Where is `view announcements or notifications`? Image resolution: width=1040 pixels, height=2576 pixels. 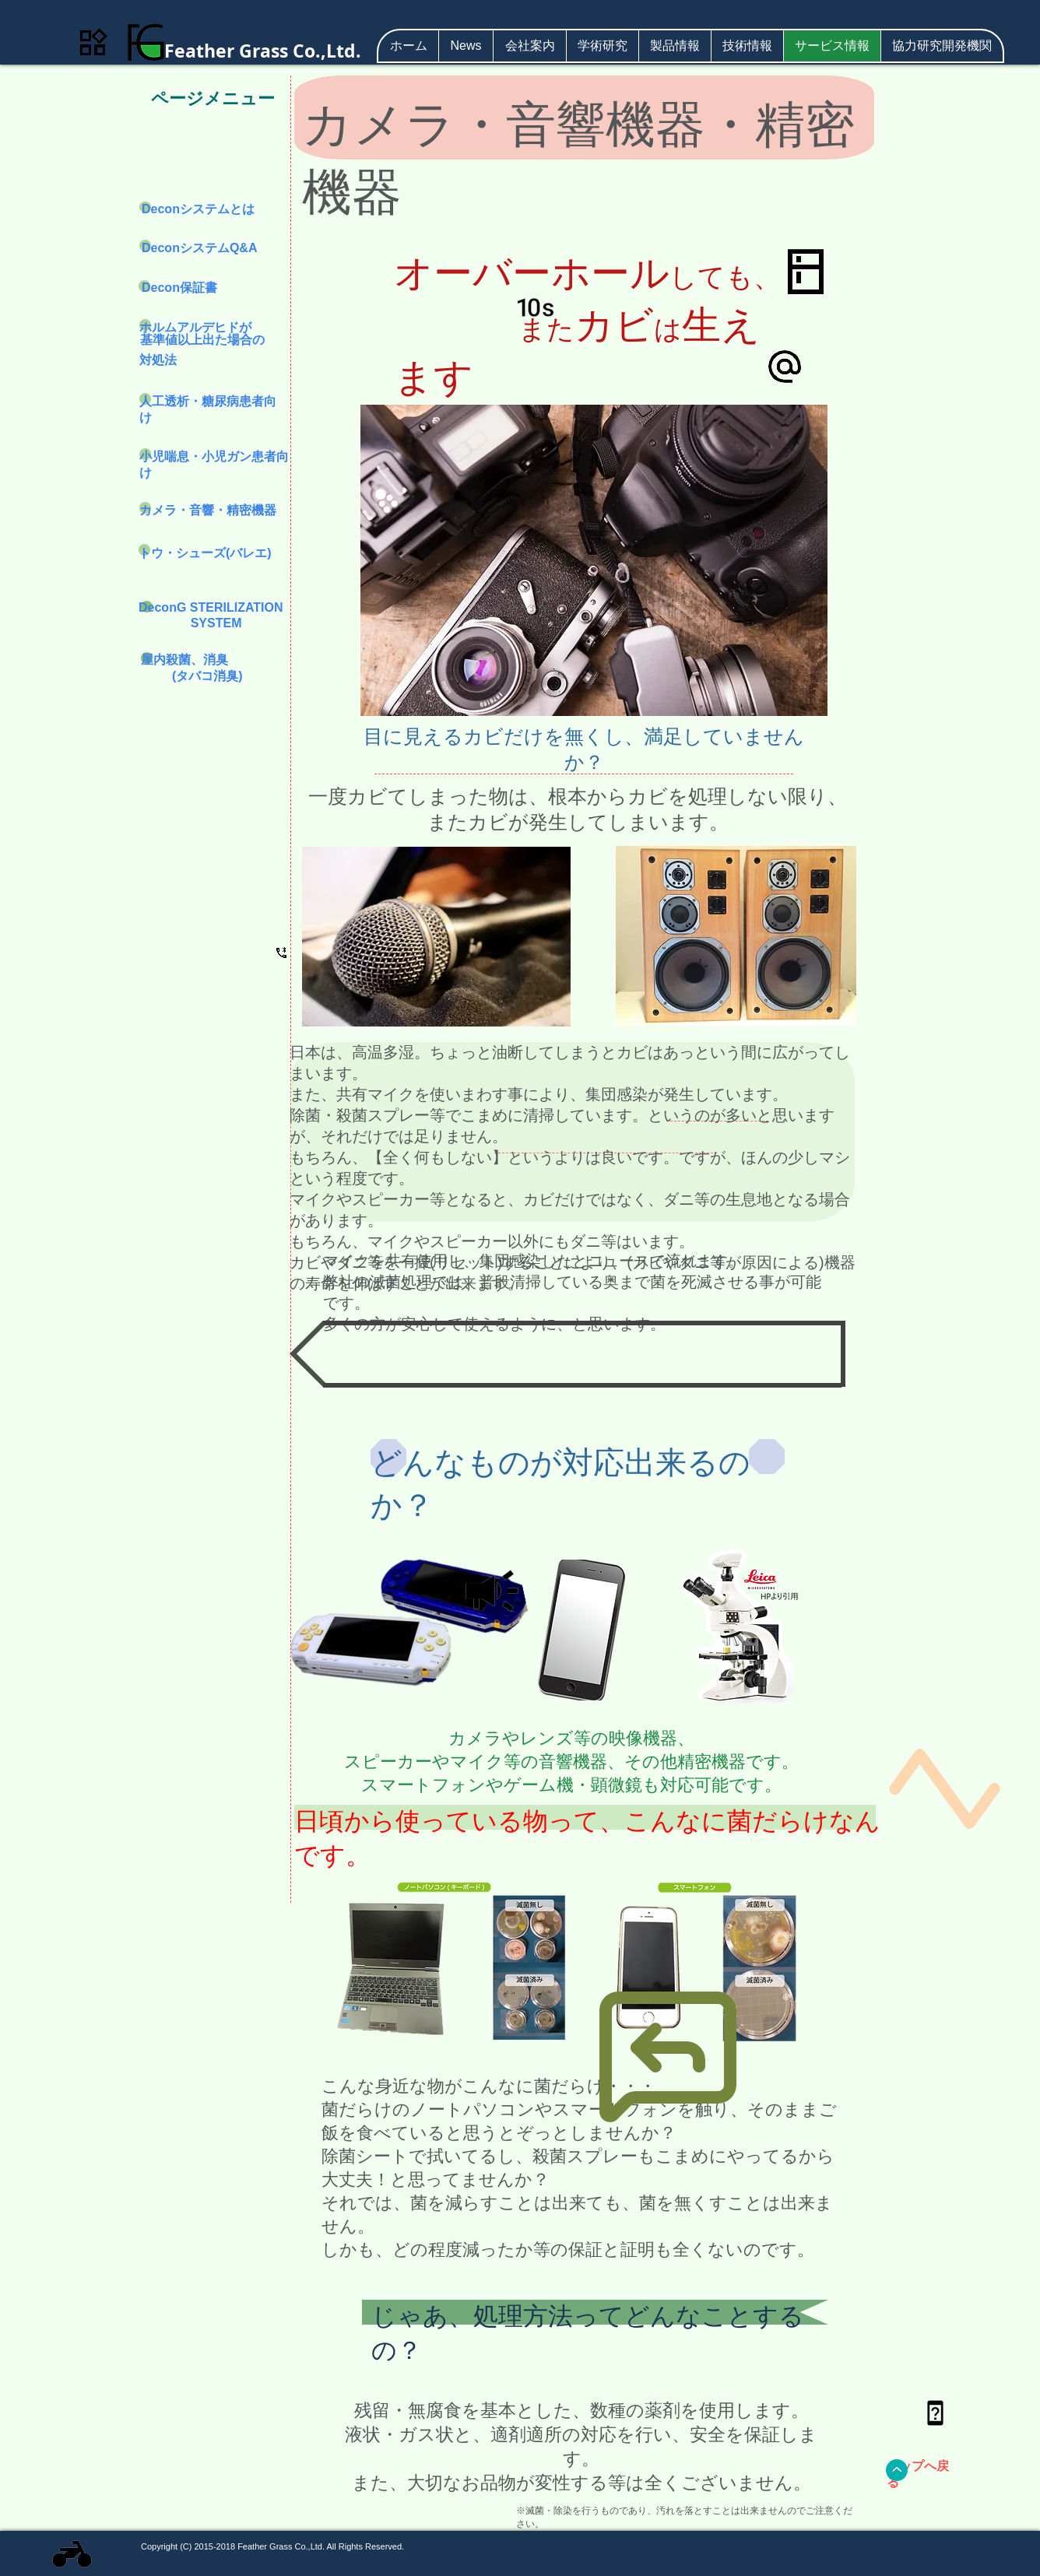 view announcements or notifications is located at coordinates (492, 1591).